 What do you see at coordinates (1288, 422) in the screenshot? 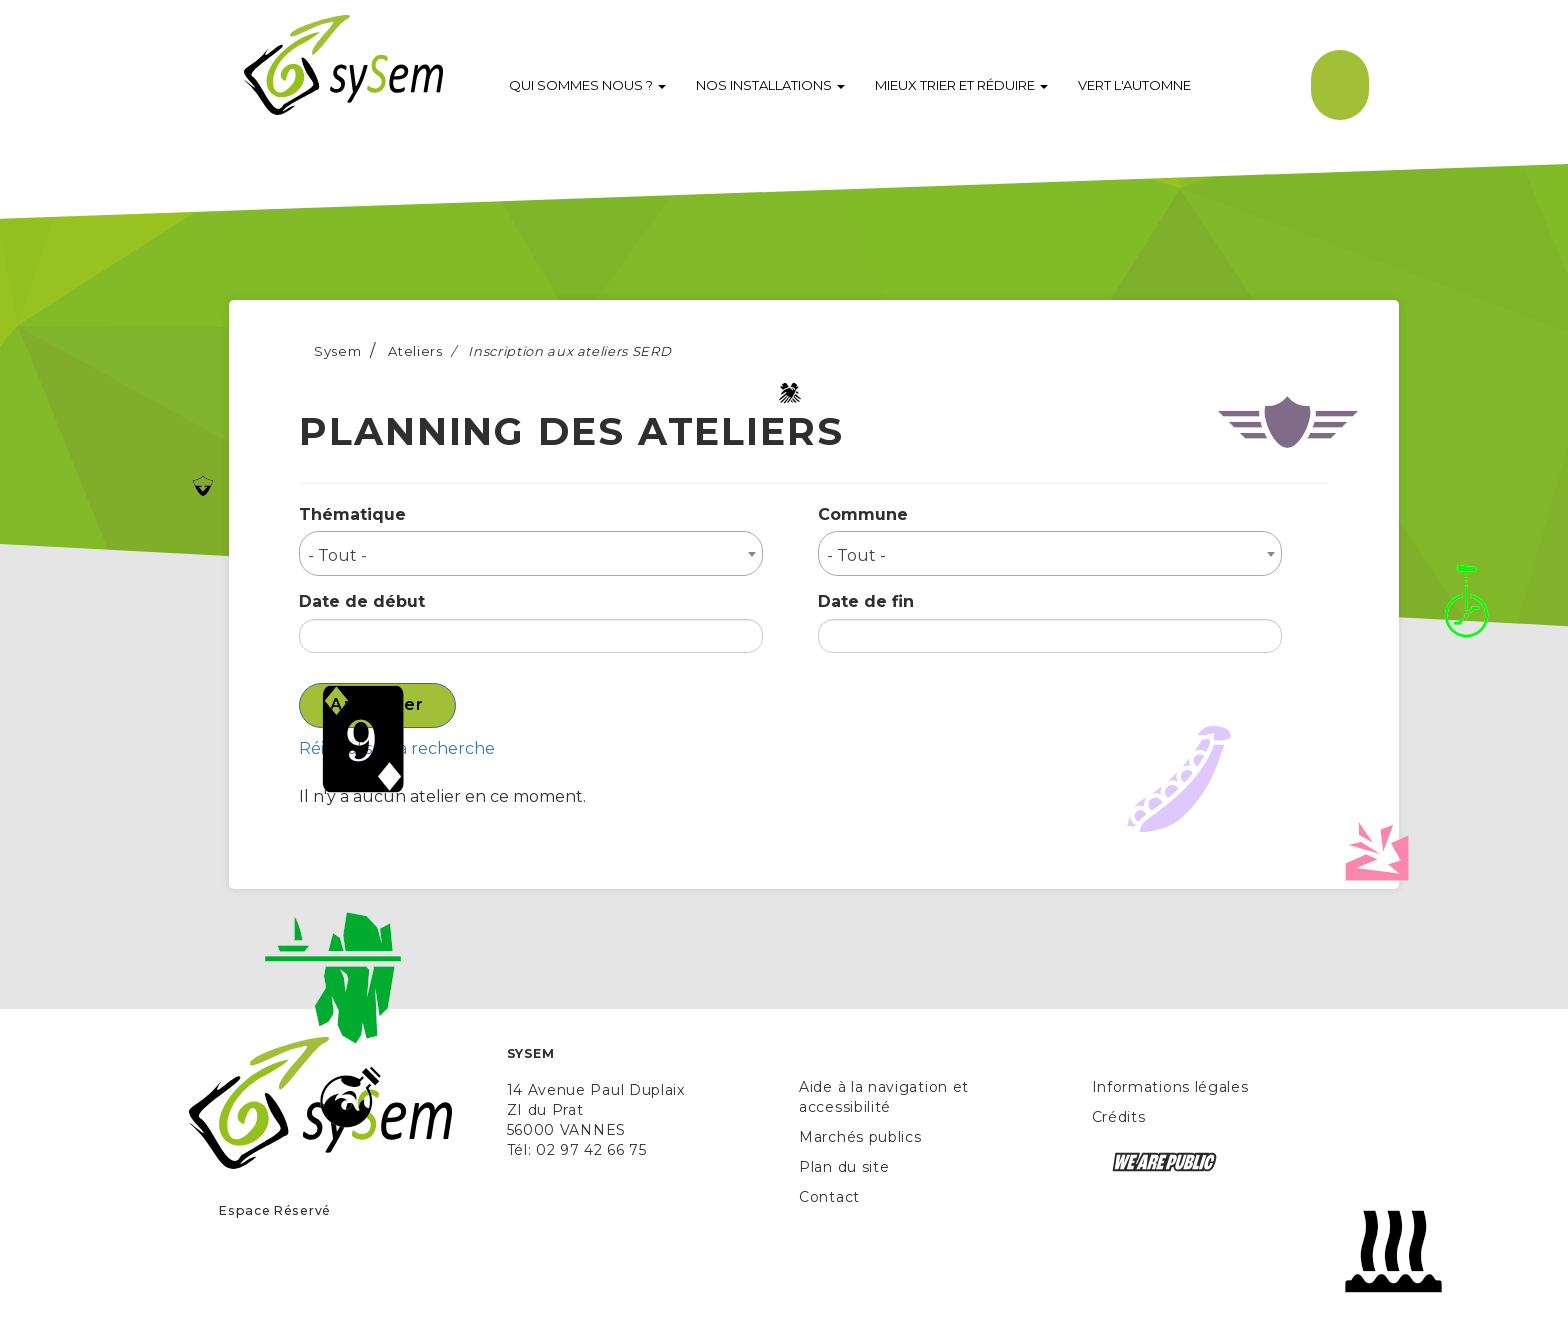
I see `air force or military aviation badge` at bounding box center [1288, 422].